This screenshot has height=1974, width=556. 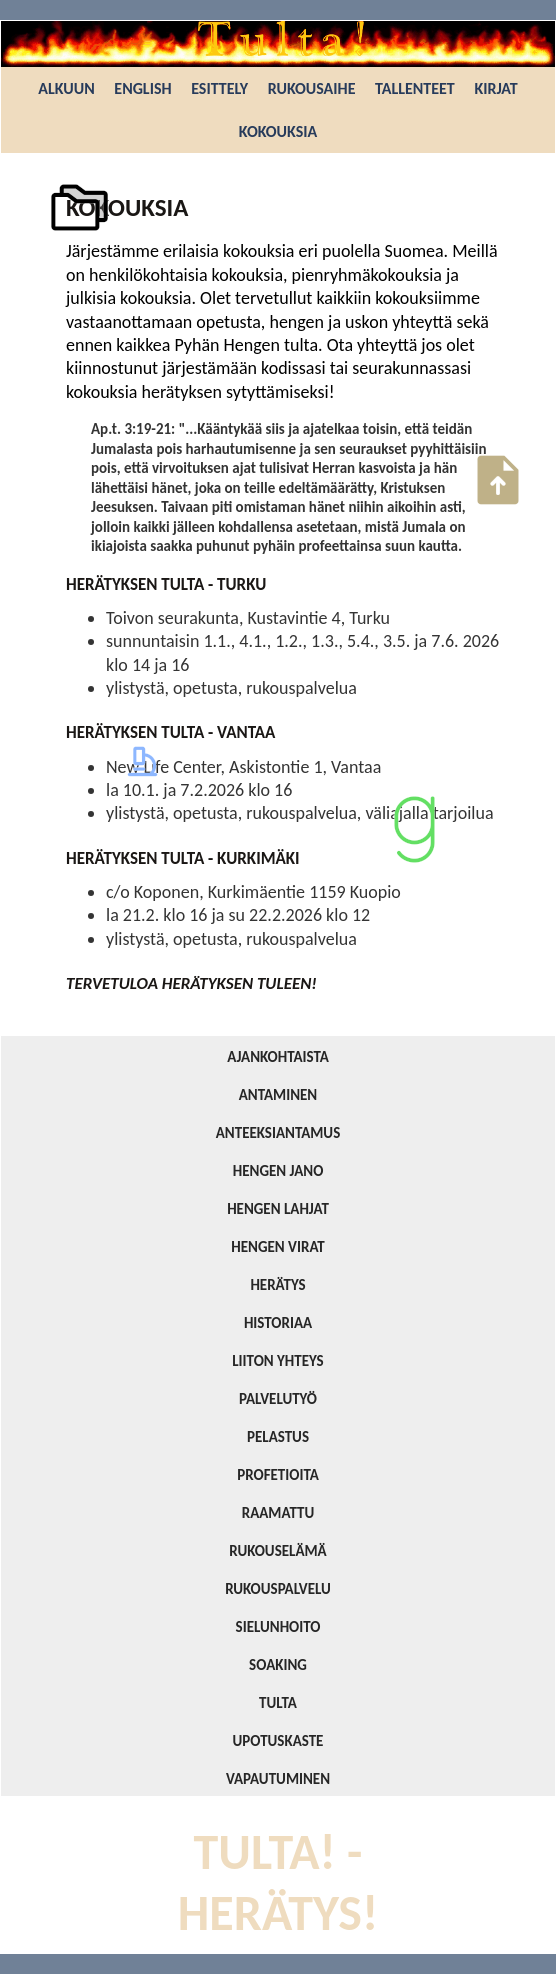 What do you see at coordinates (414, 829) in the screenshot?
I see `open the goodreads app` at bounding box center [414, 829].